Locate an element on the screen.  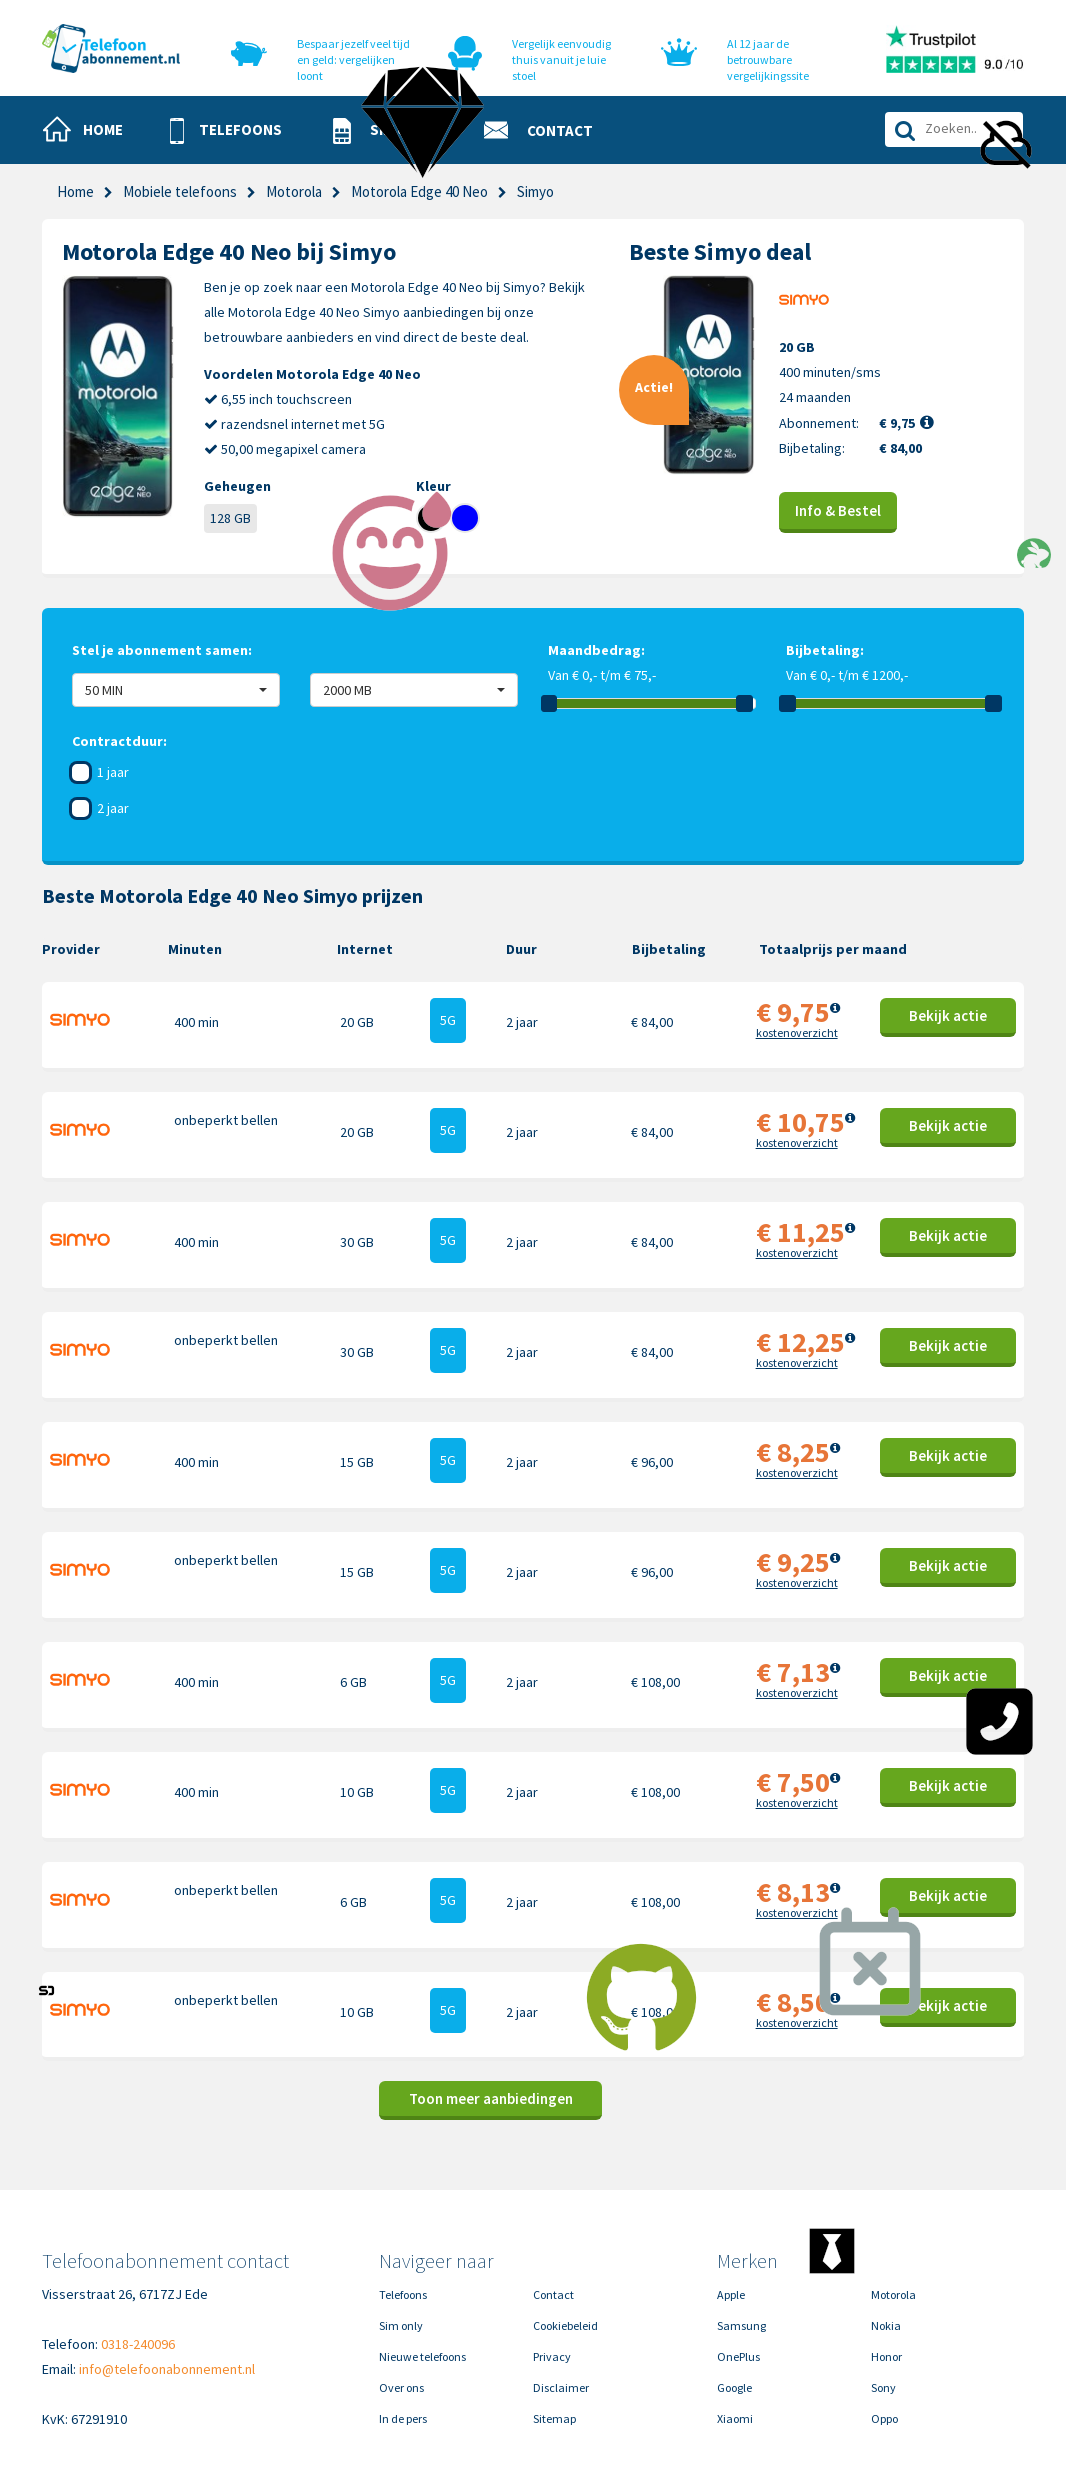
indicates no cloud connection or offline status is located at coordinates (1006, 144).